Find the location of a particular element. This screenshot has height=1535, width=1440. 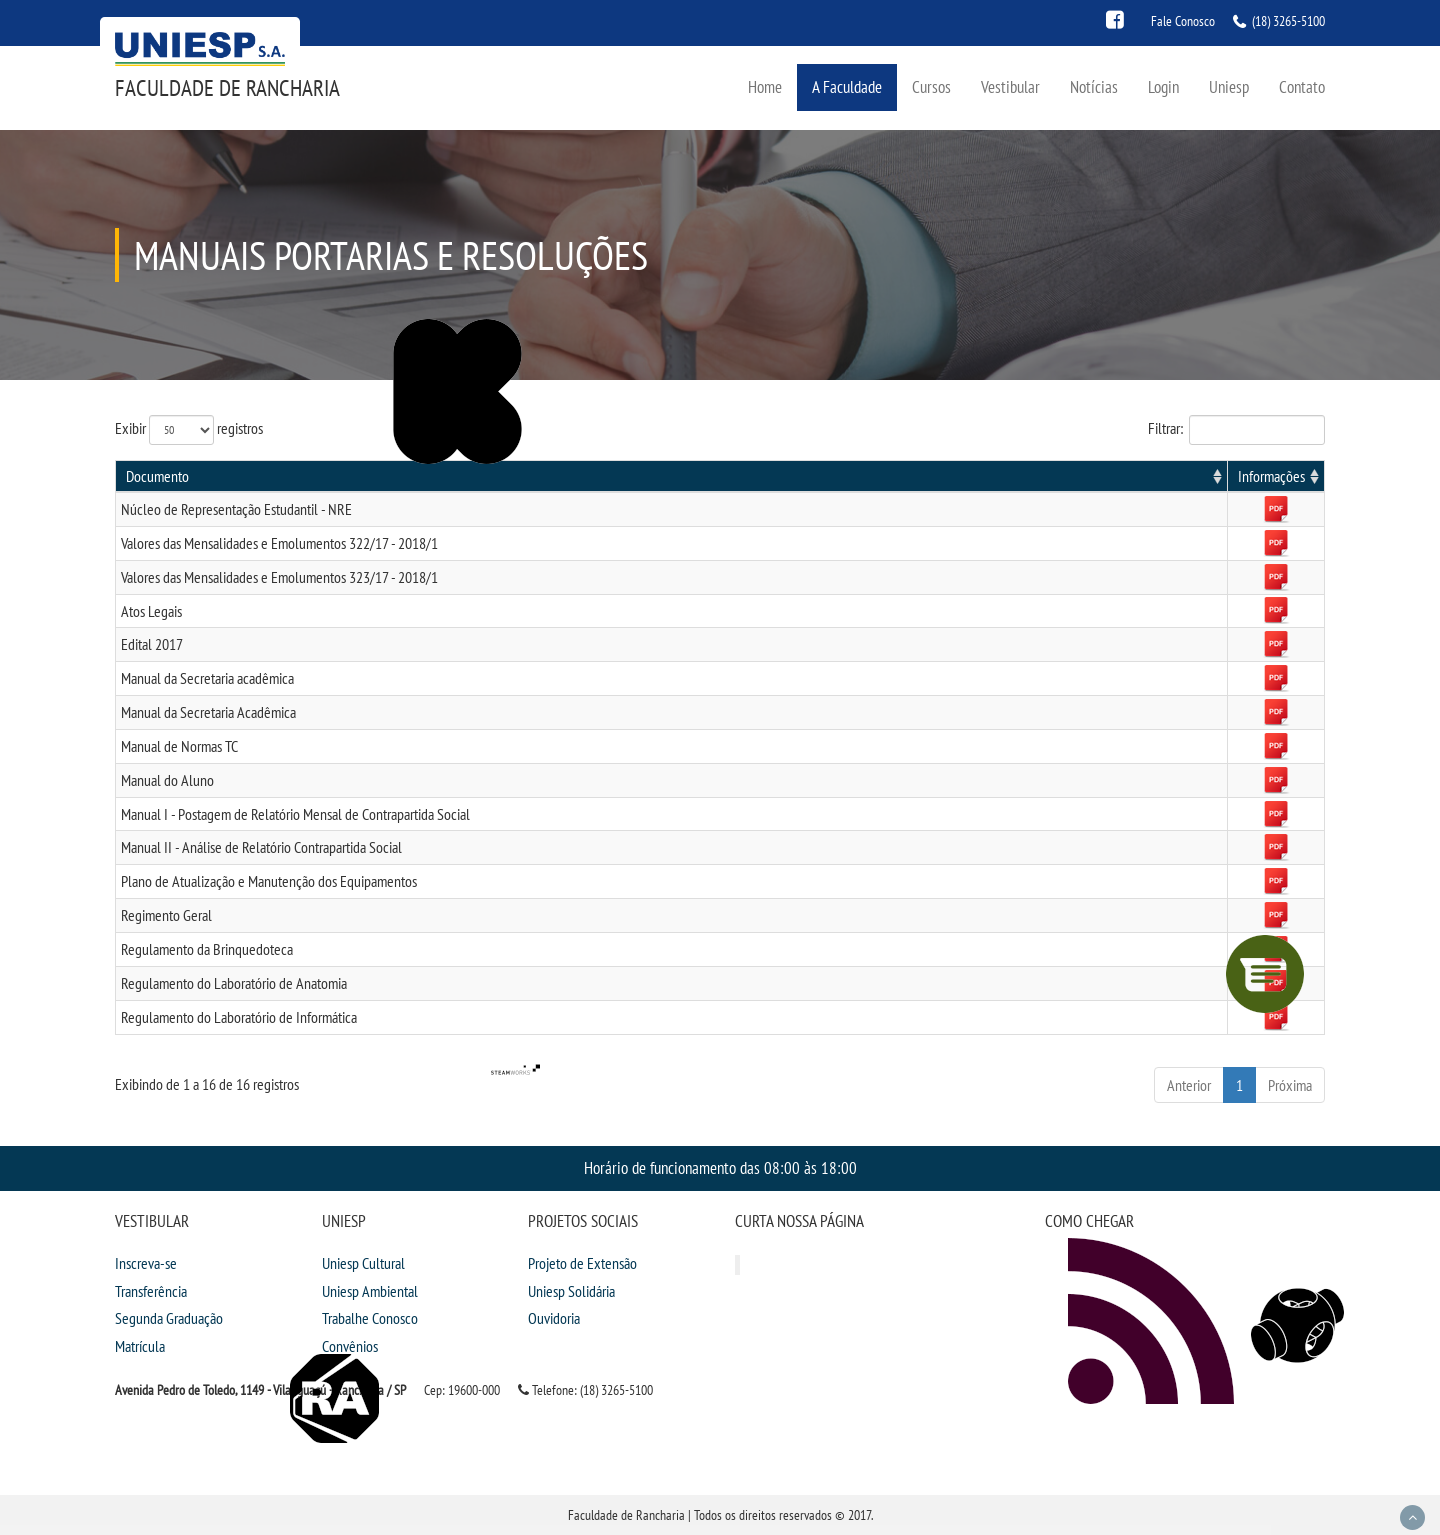

access steamworks developer portal is located at coordinates (515, 1069).